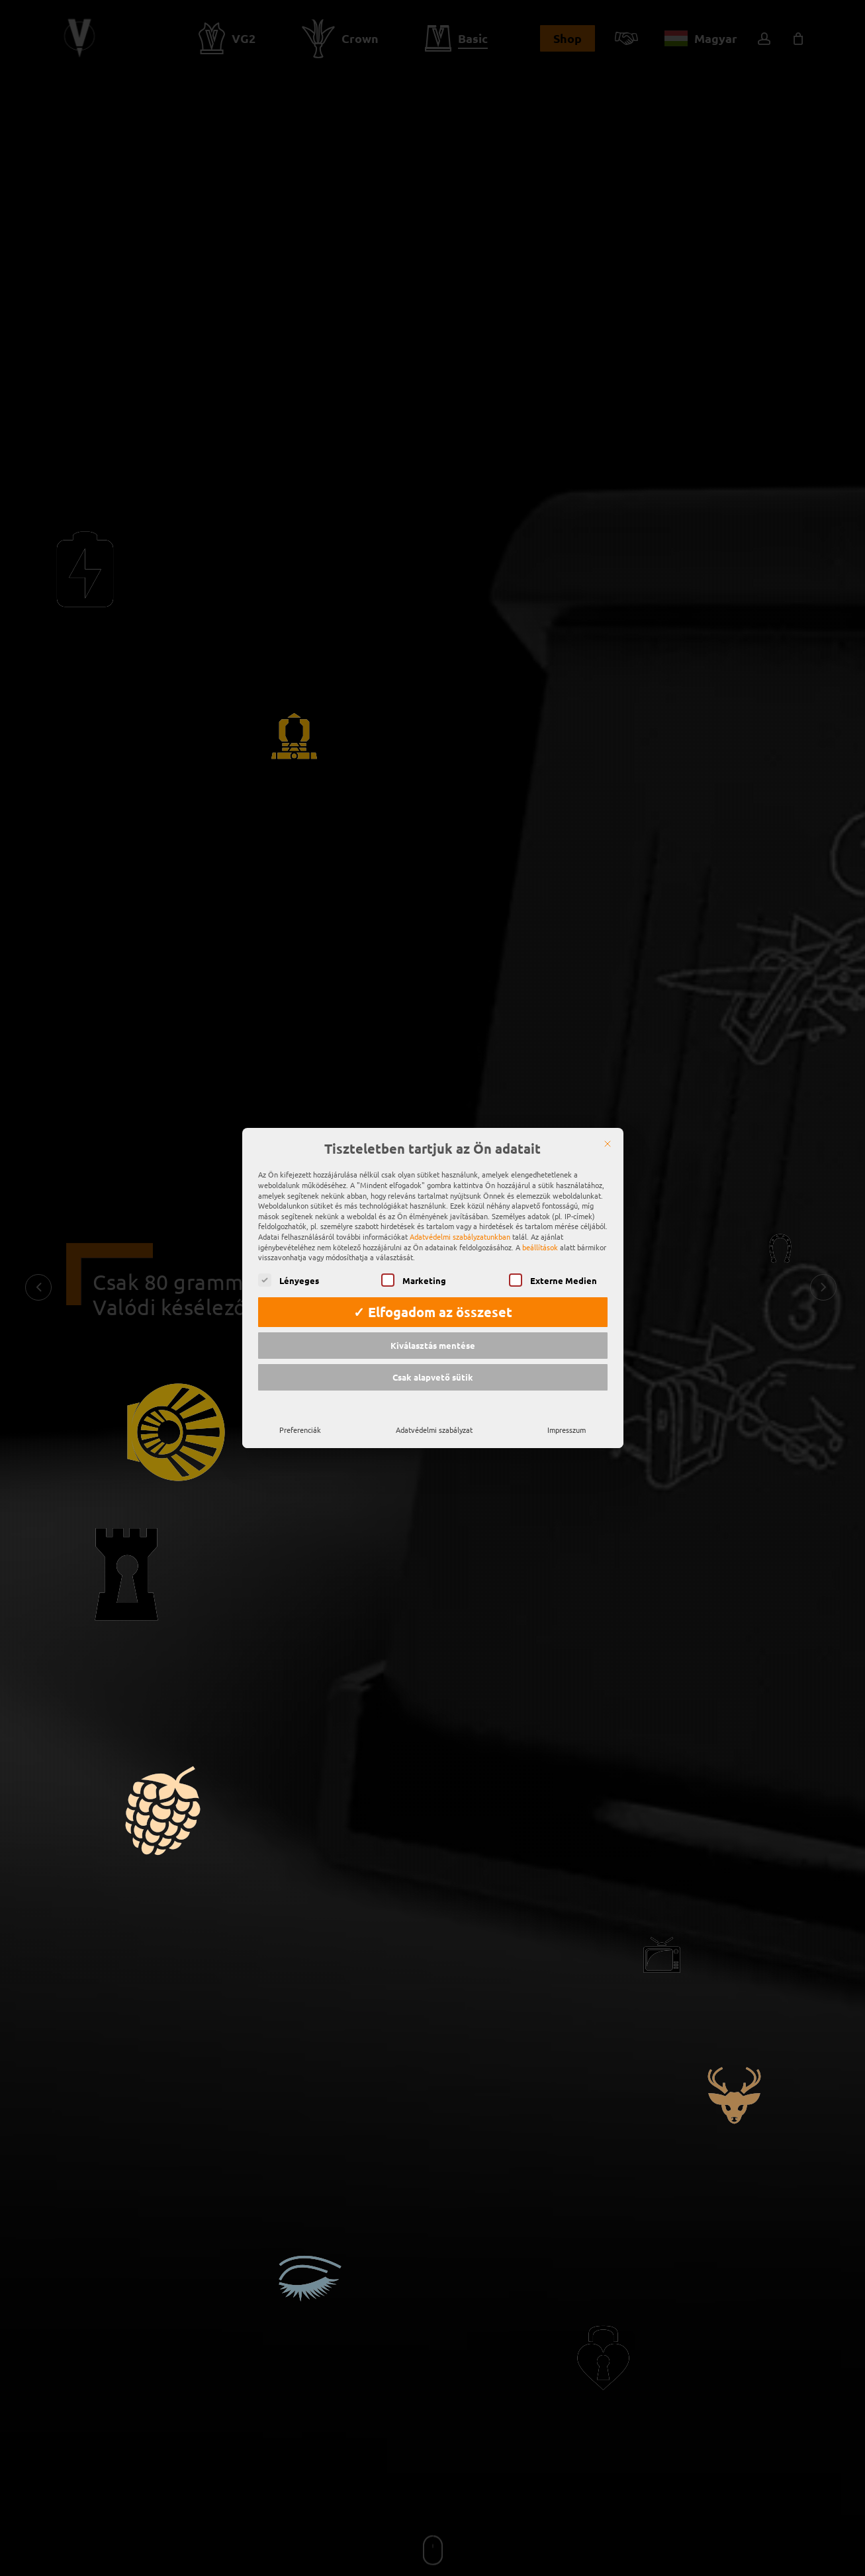  What do you see at coordinates (85, 569) in the screenshot?
I see `view device battery status` at bounding box center [85, 569].